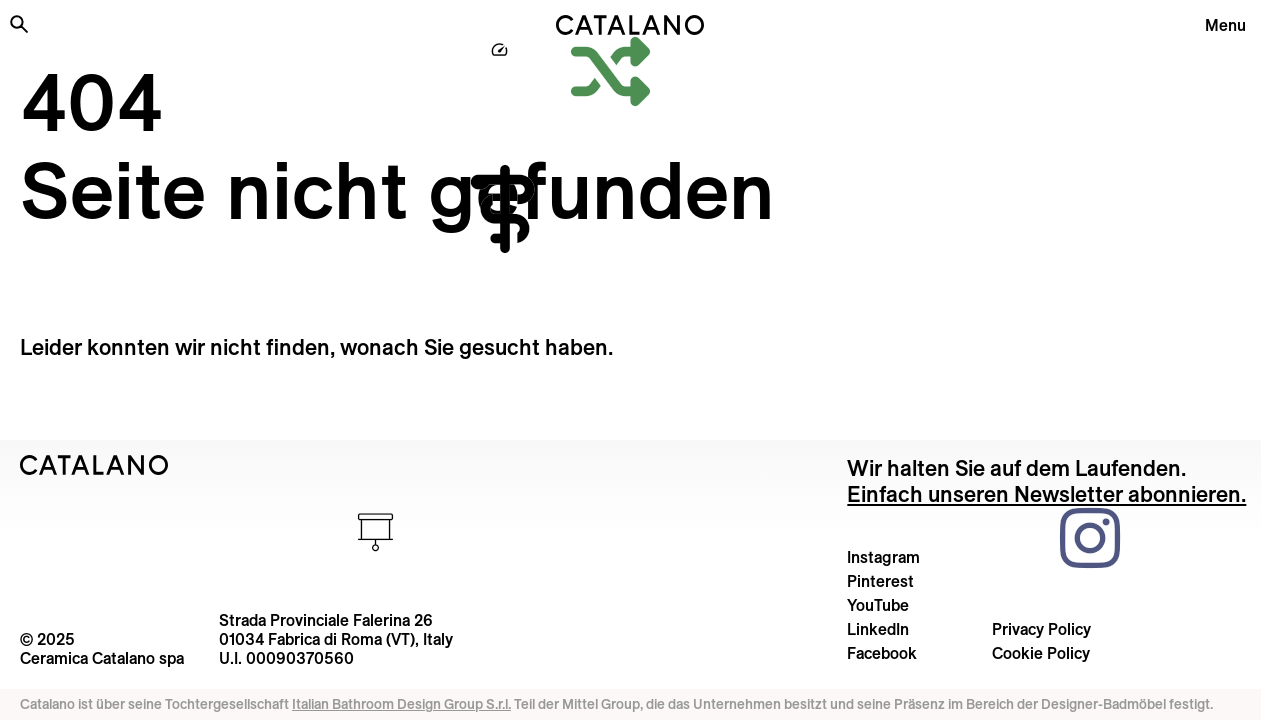  I want to click on access medical or healthcare services, so click(505, 209).